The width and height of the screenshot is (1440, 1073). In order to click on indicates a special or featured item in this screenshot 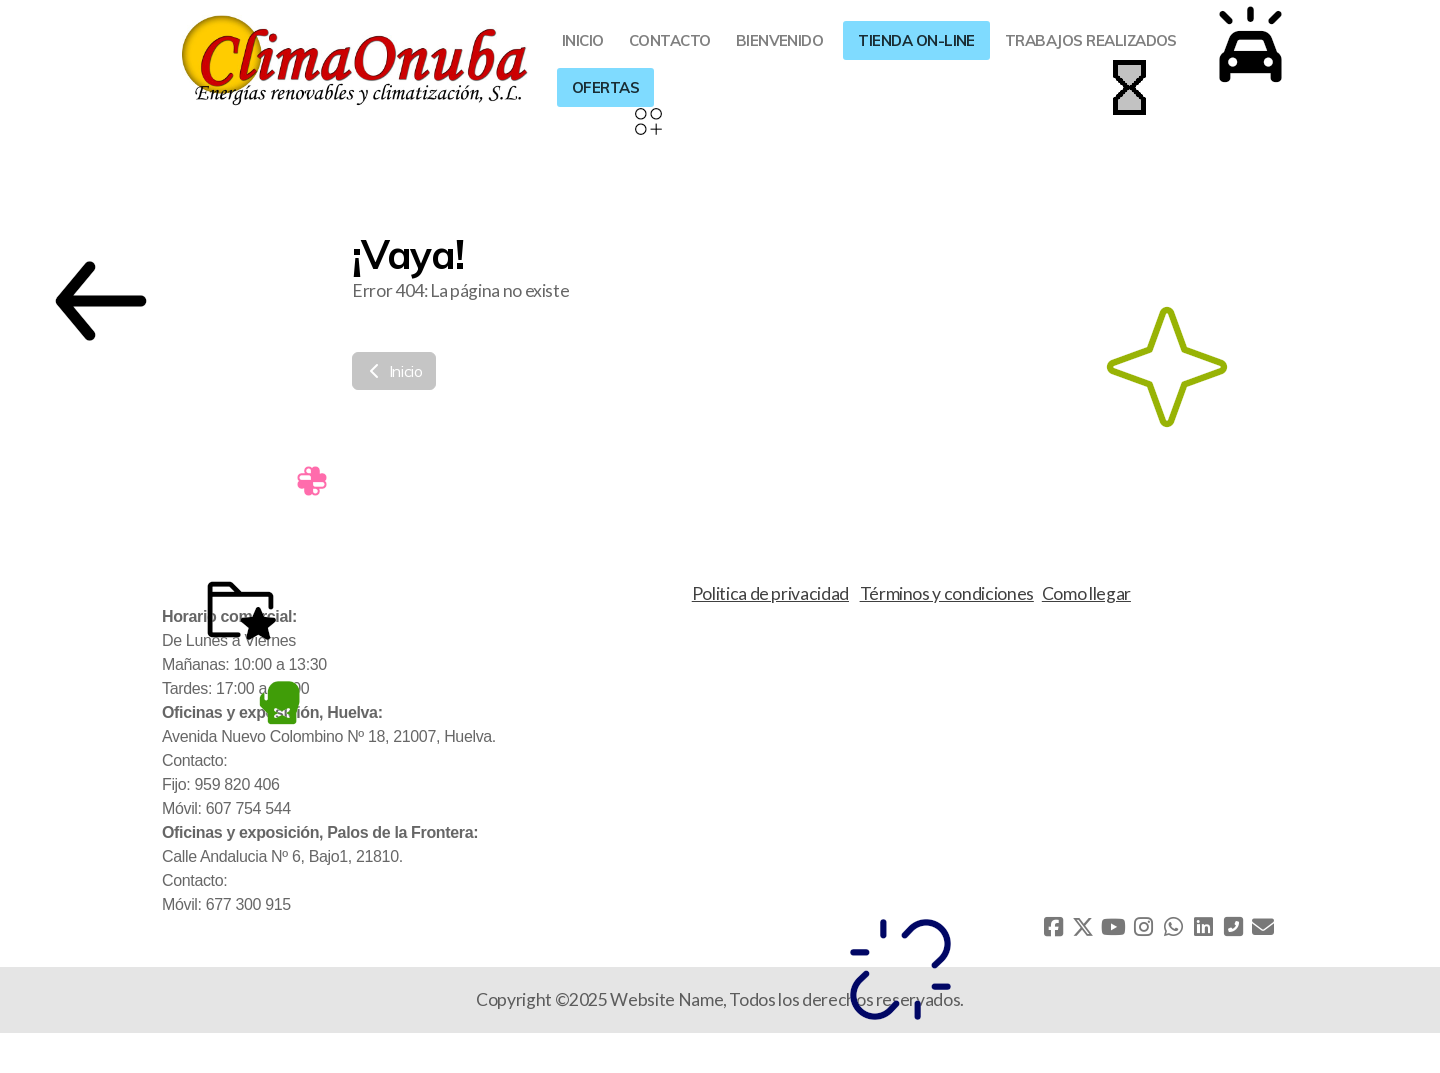, I will do `click(1167, 367)`.